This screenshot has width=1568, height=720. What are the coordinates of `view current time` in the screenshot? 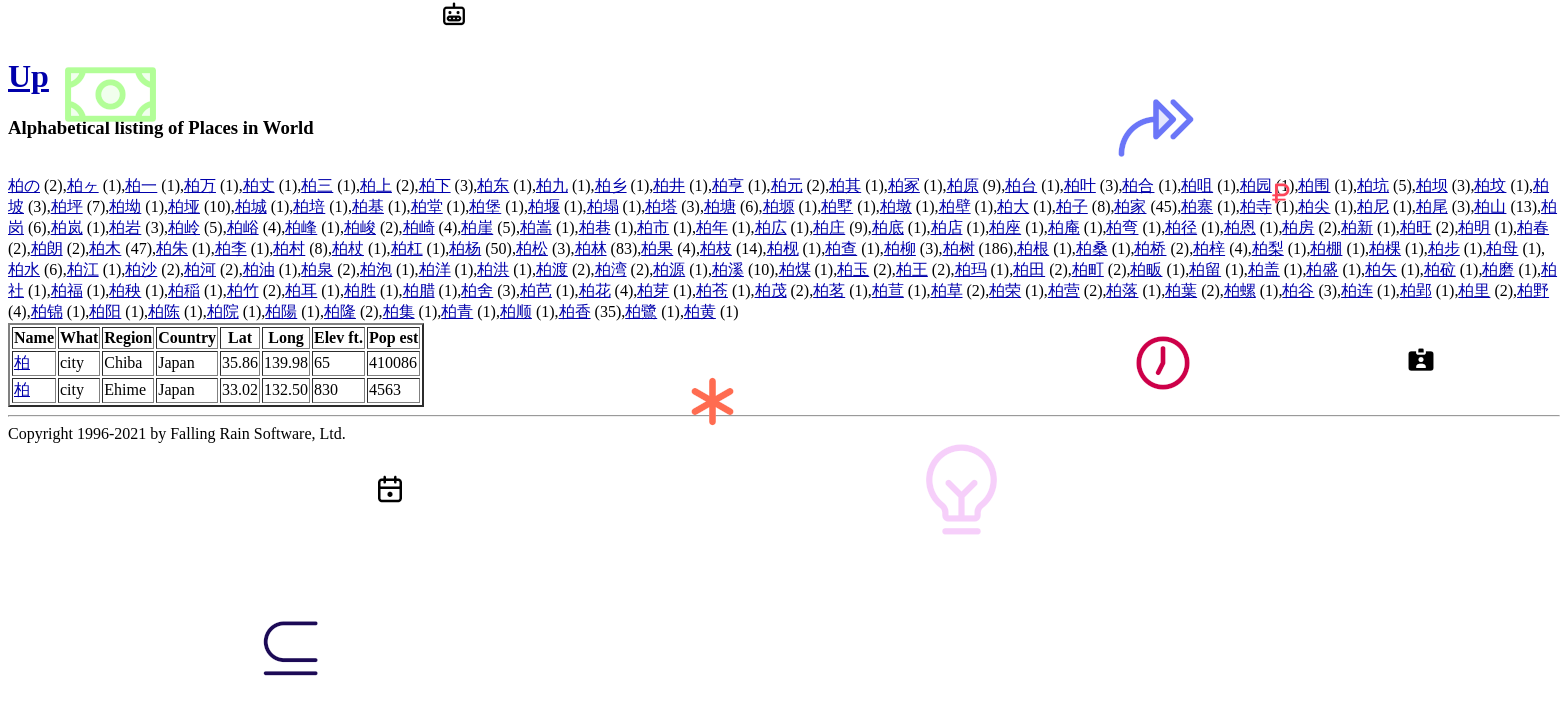 It's located at (1163, 363).